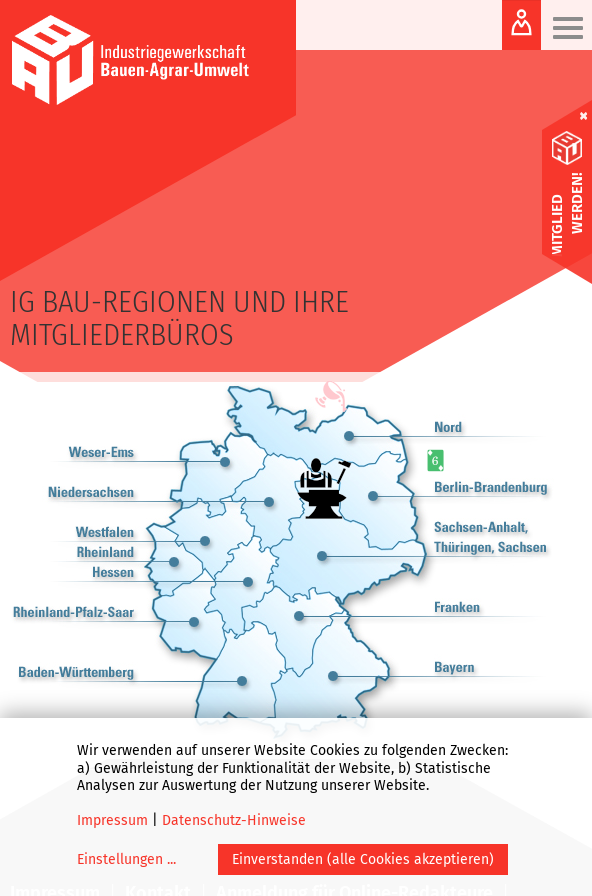 The image size is (592, 896). Describe the element at coordinates (322, 488) in the screenshot. I see `access the blacksmith shop or crafting station` at that location.